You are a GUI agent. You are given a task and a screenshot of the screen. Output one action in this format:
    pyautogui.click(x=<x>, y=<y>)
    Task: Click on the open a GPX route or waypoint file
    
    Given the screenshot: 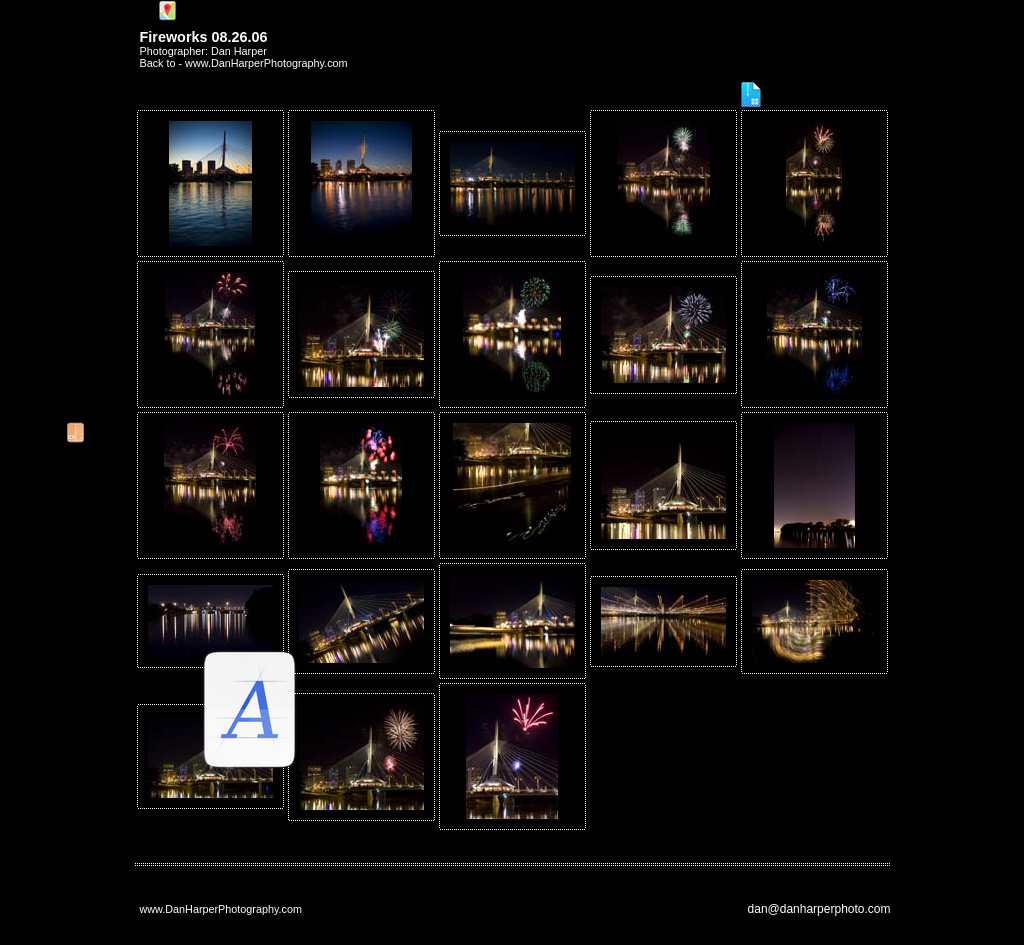 What is the action you would take?
    pyautogui.click(x=167, y=10)
    